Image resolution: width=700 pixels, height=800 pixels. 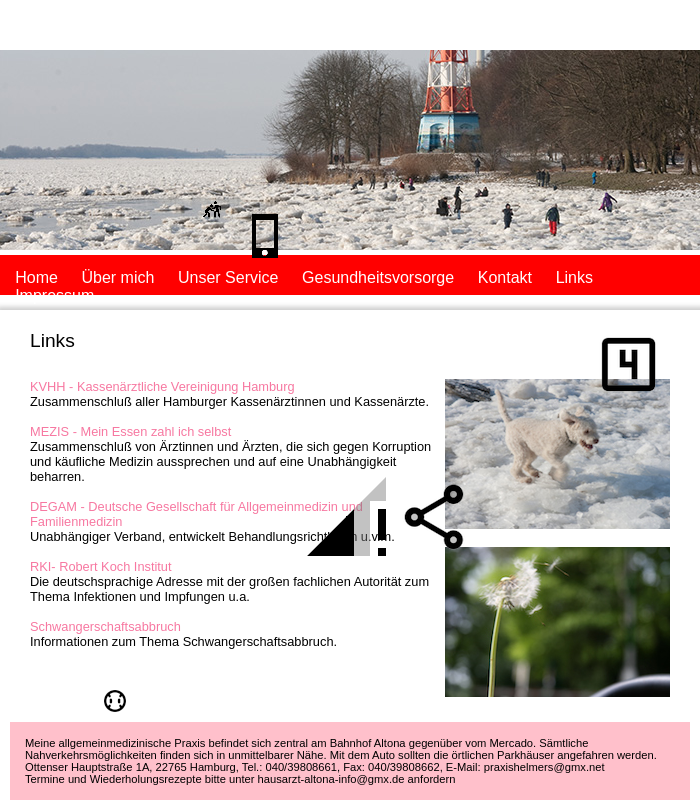 What do you see at coordinates (115, 701) in the screenshot?
I see `view baseball scores or stats` at bounding box center [115, 701].